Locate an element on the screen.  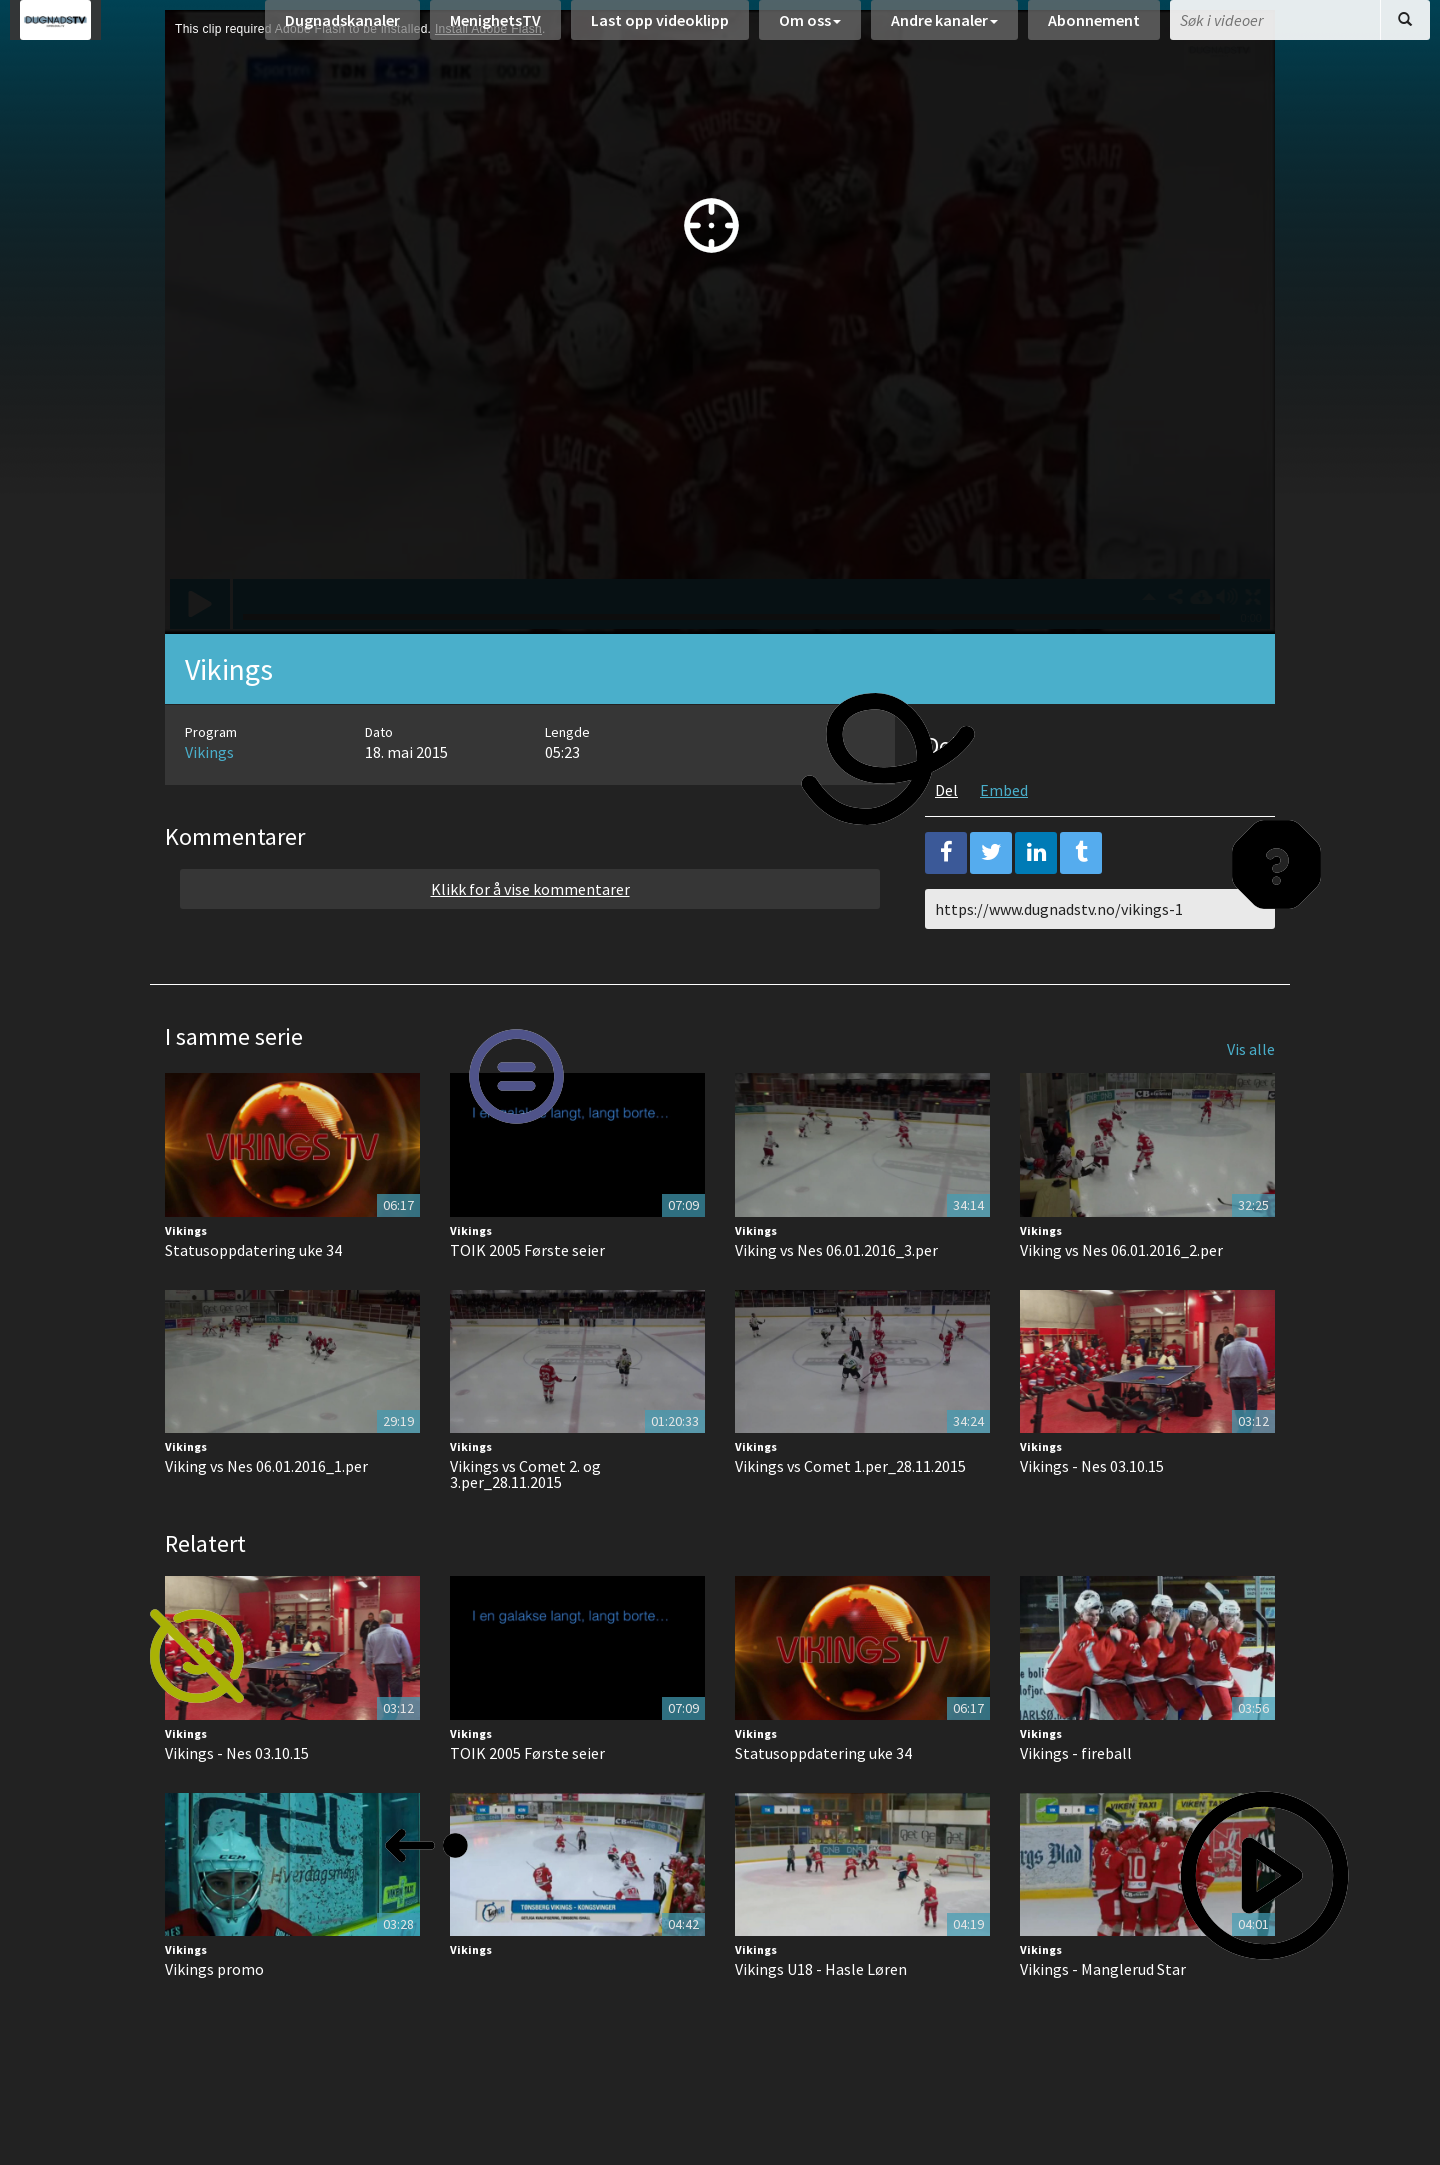
access freehand drawing or annotation tools is located at coordinates (884, 759).